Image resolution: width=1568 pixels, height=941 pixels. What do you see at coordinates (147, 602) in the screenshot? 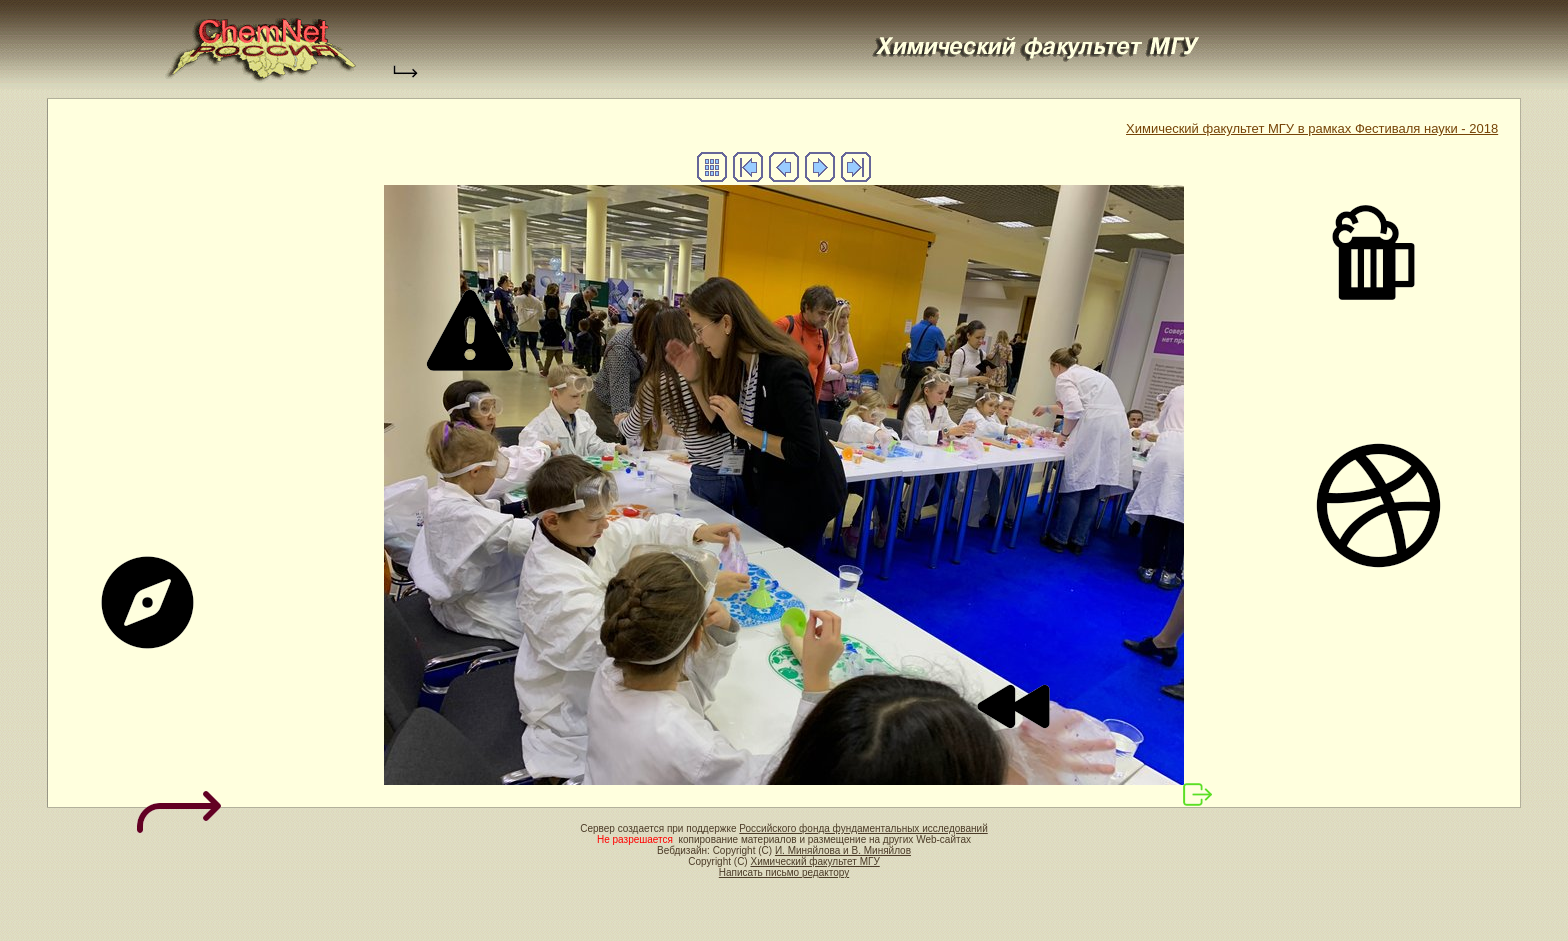
I see `access navigation or direction features` at bounding box center [147, 602].